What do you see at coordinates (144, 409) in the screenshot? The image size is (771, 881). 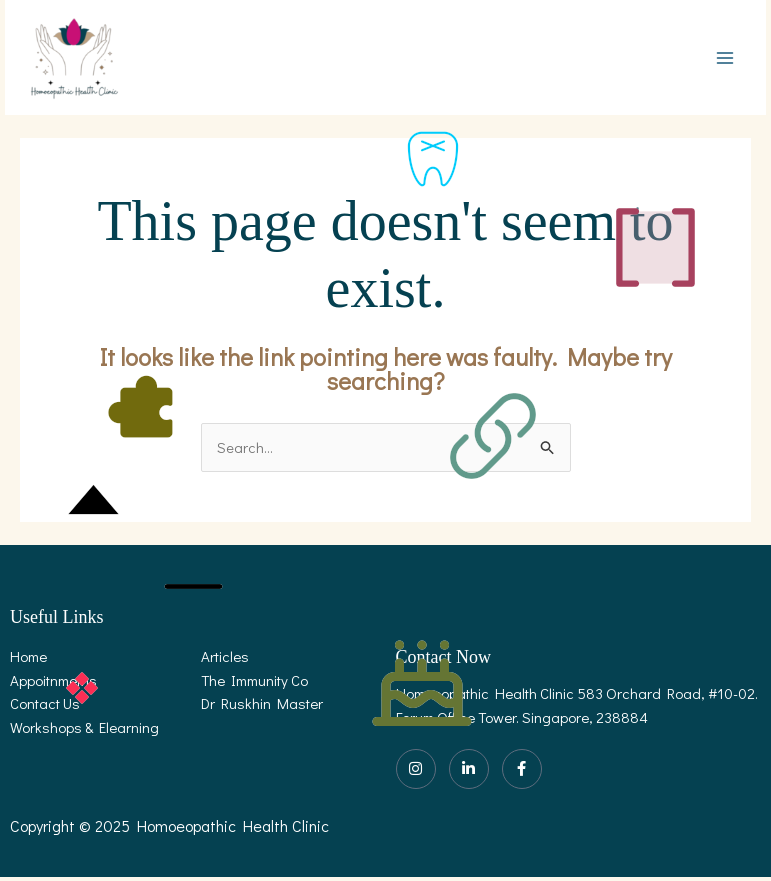 I see `access plugins or extensions` at bounding box center [144, 409].